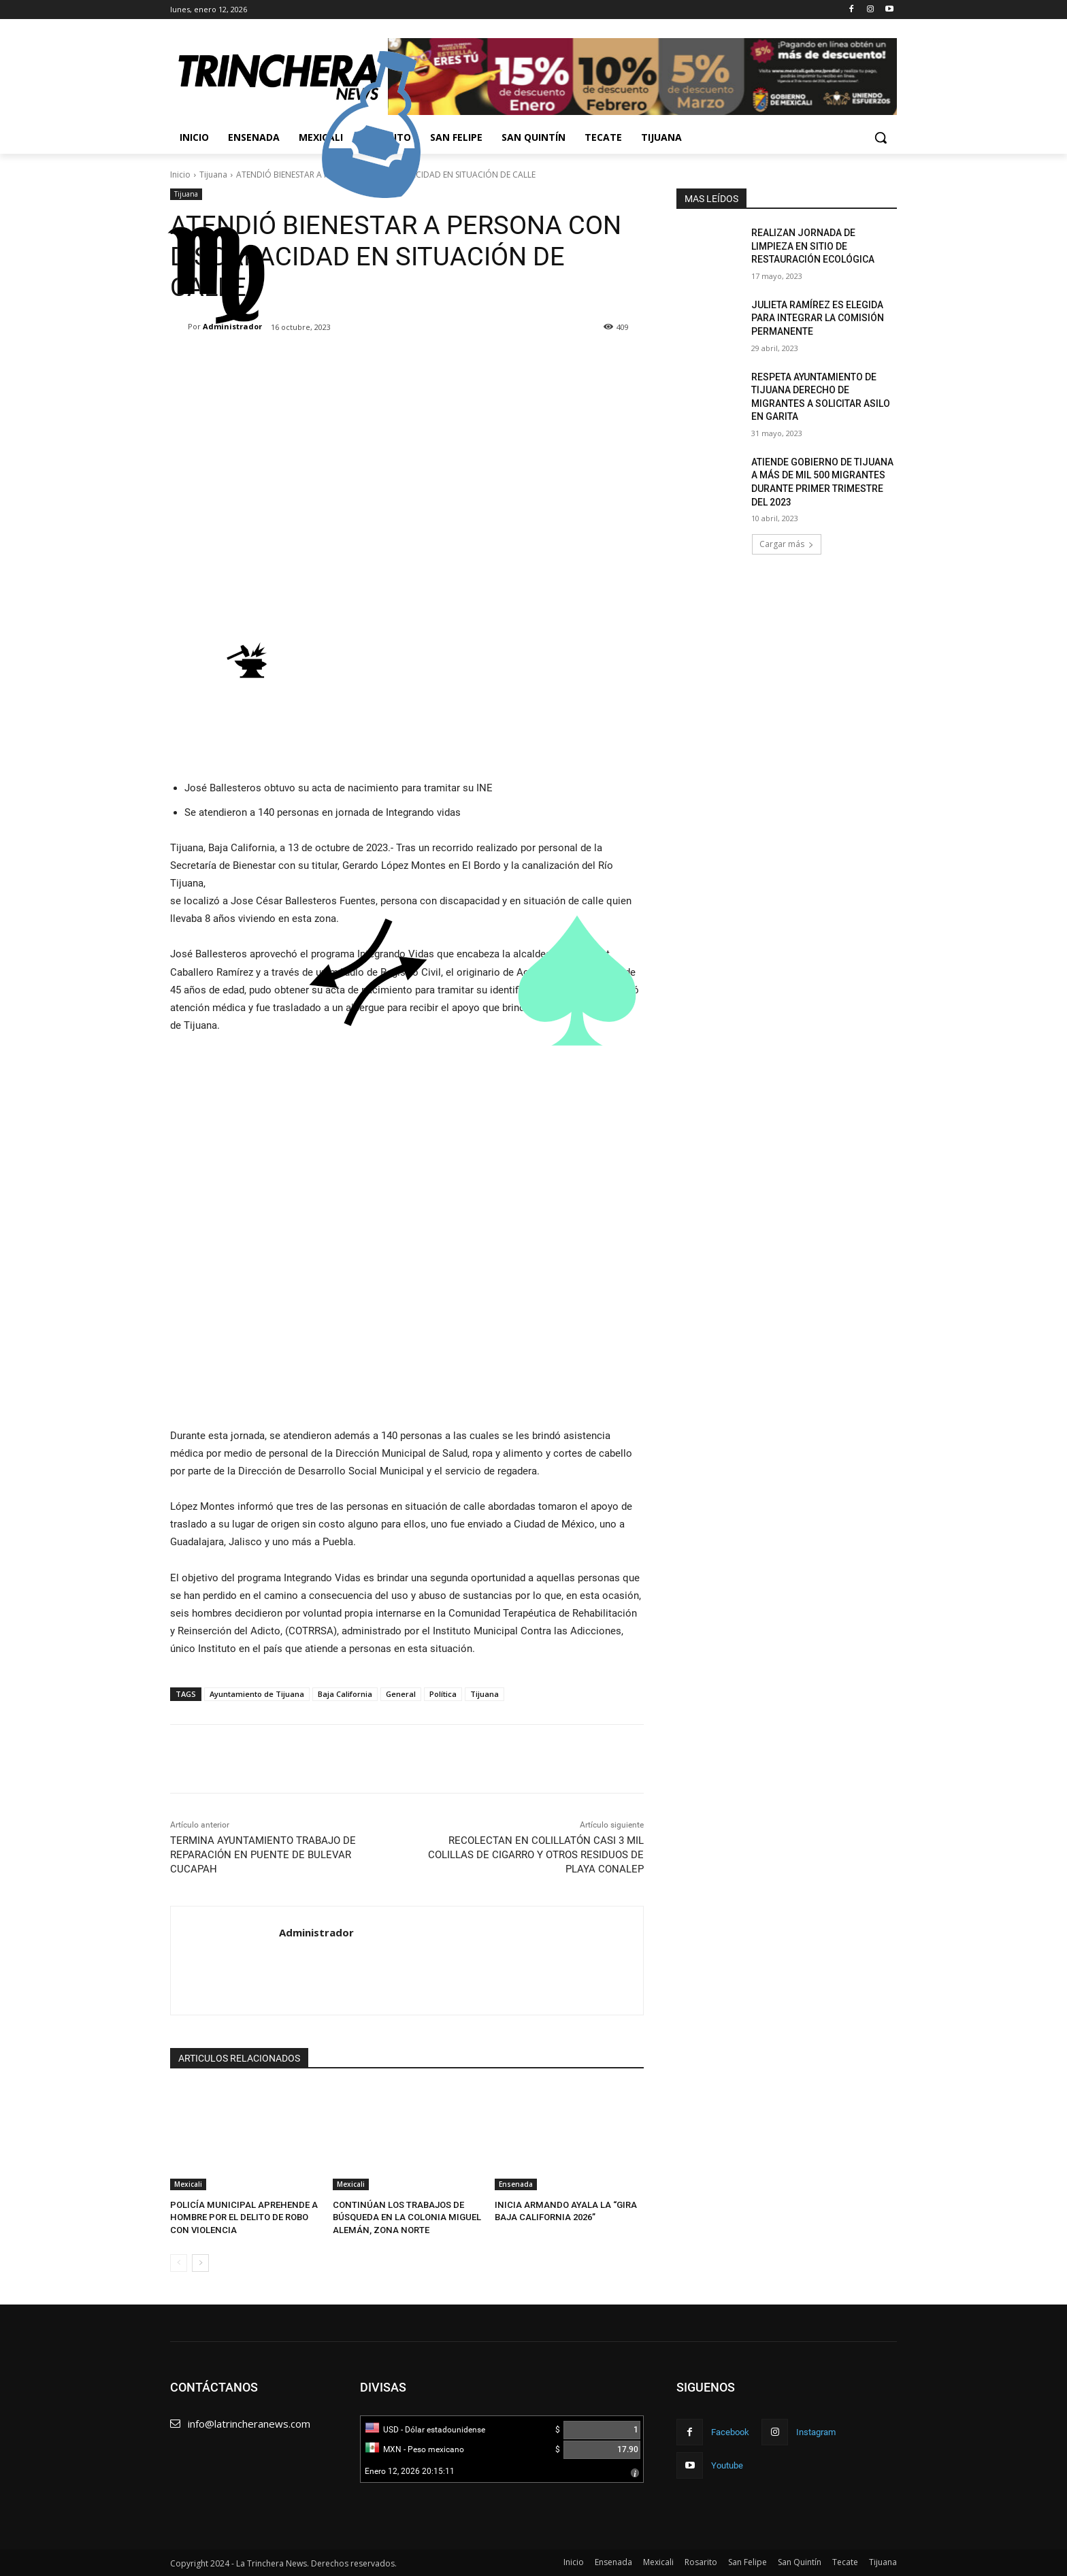 The width and height of the screenshot is (1067, 2576). What do you see at coordinates (378, 123) in the screenshot?
I see `select a potion or consumable item` at bounding box center [378, 123].